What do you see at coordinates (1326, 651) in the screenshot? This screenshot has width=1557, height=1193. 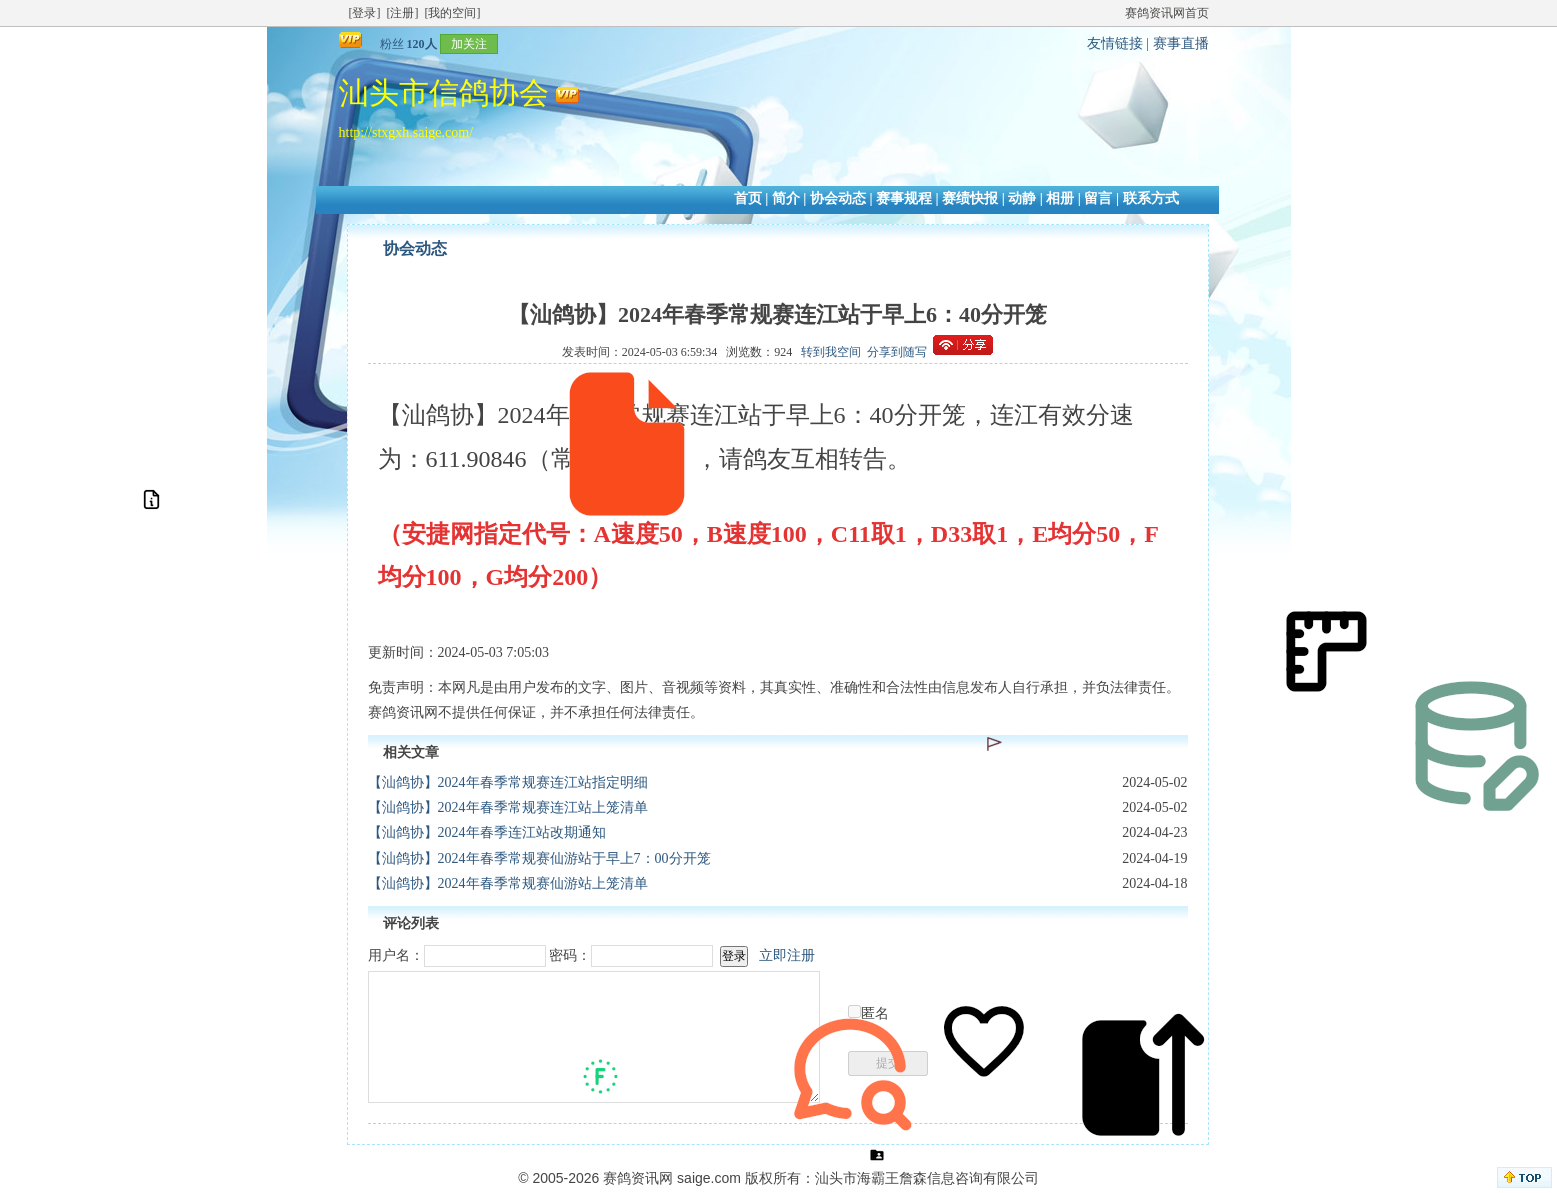 I see `access measurement tools` at bounding box center [1326, 651].